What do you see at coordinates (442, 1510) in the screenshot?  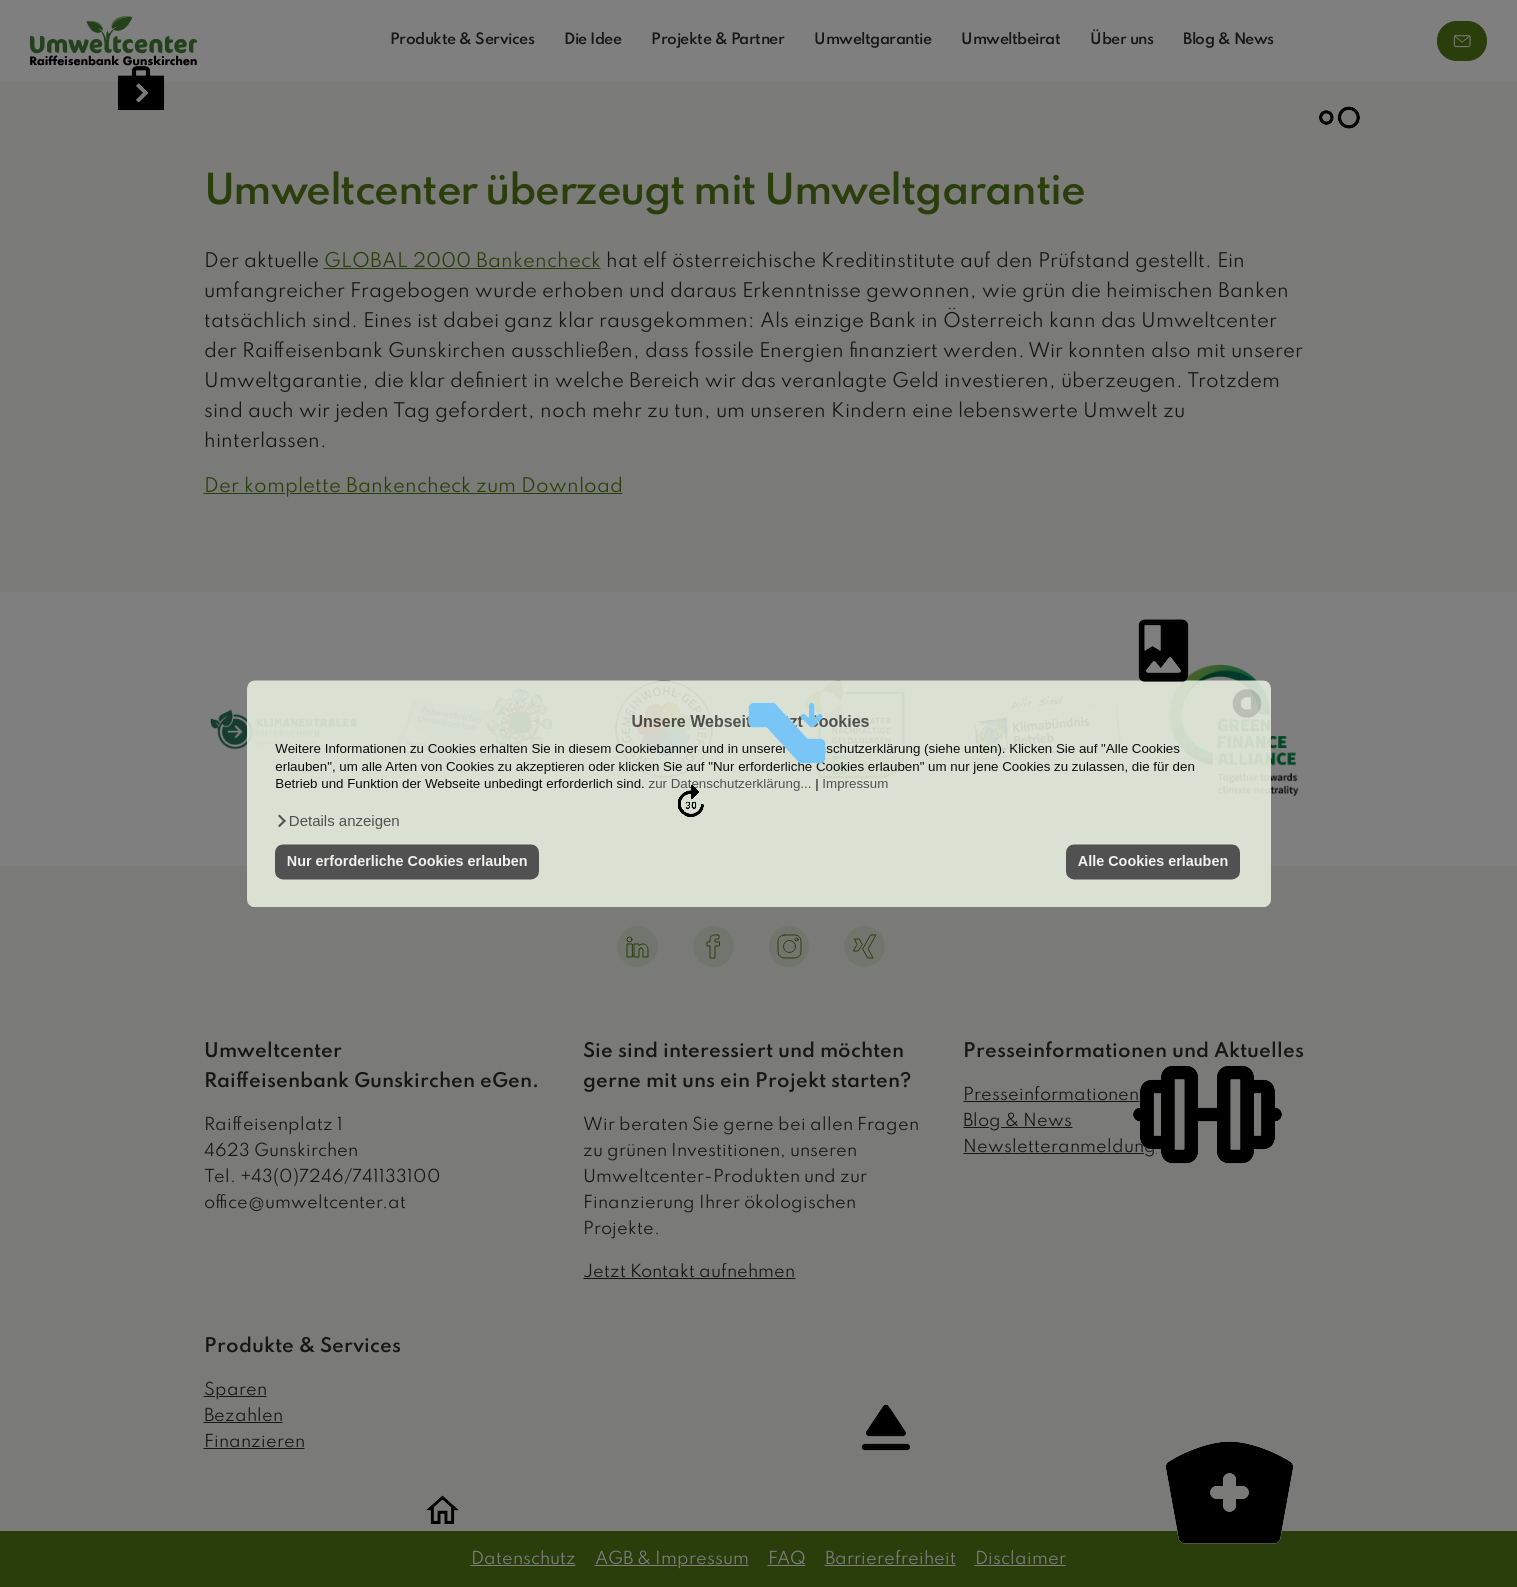 I see `navigate to the home screen` at bounding box center [442, 1510].